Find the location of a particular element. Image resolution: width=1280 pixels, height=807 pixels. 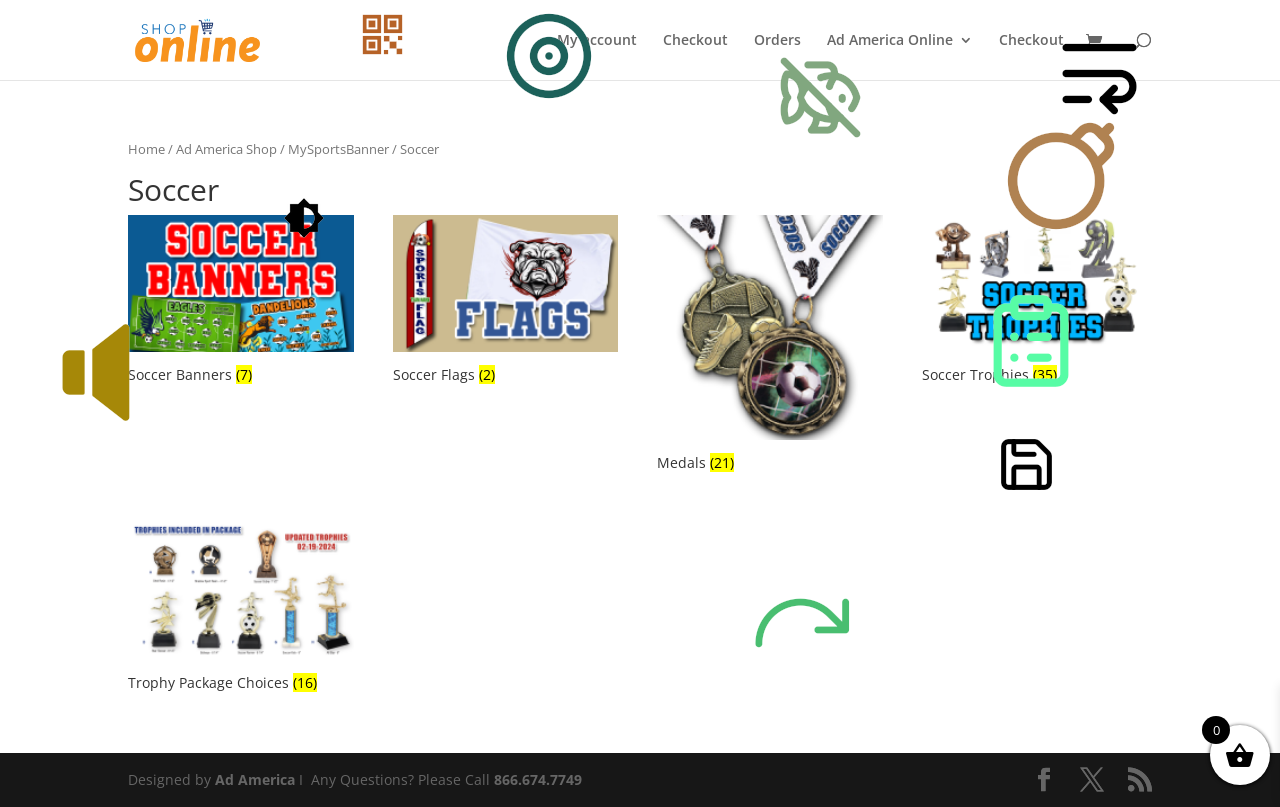

play or access music library is located at coordinates (549, 56).